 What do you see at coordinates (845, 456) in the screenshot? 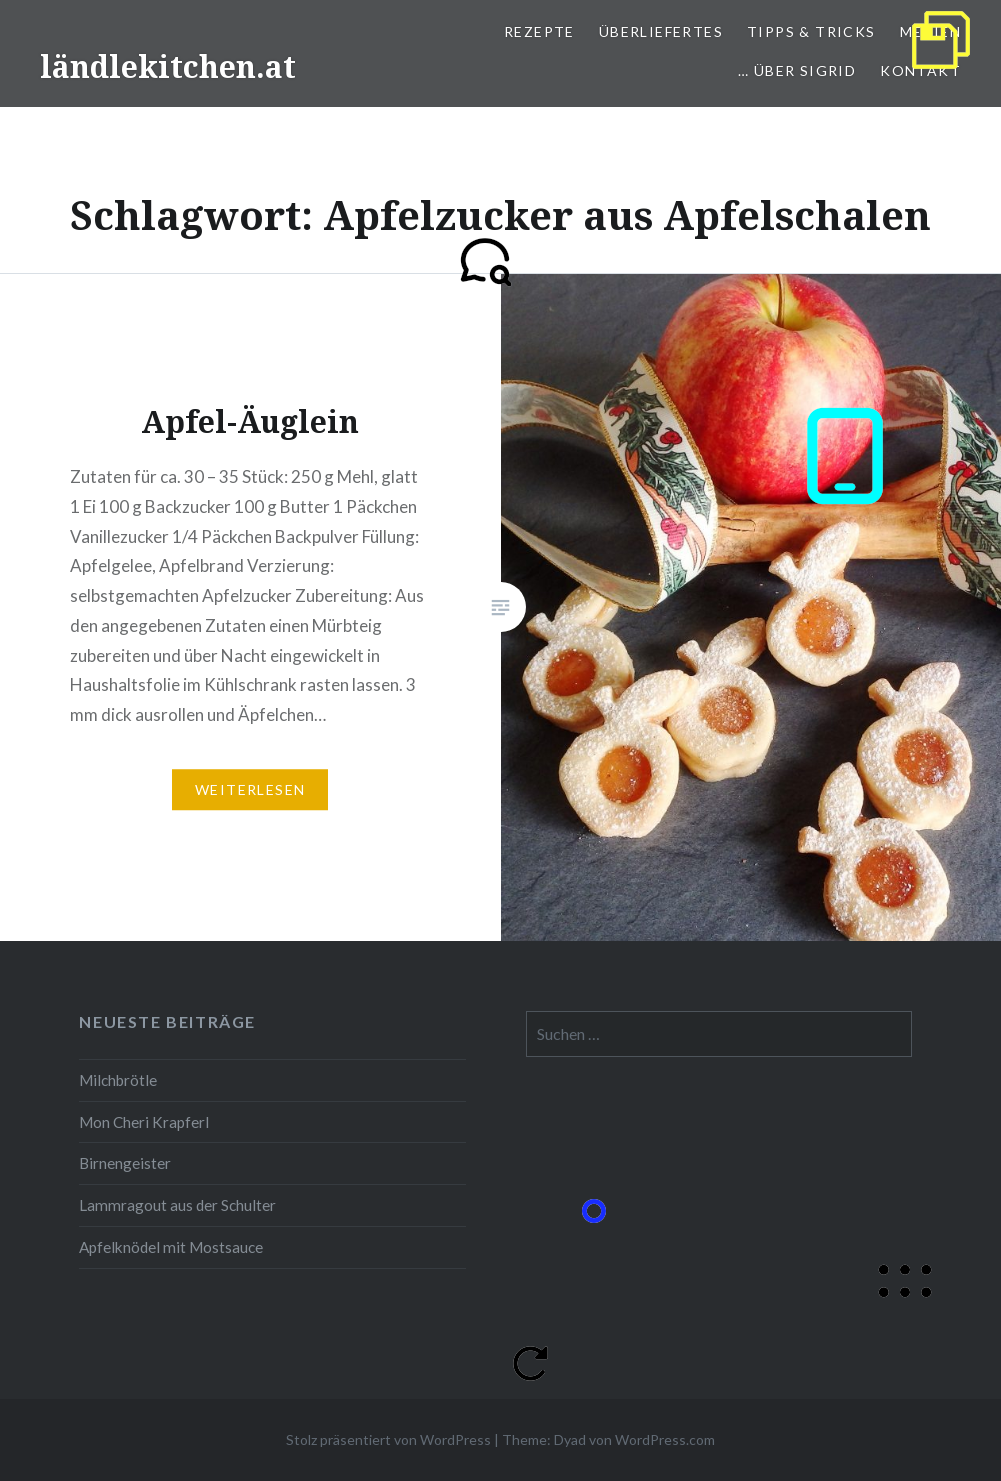
I see `switch to tablet view or layout` at bounding box center [845, 456].